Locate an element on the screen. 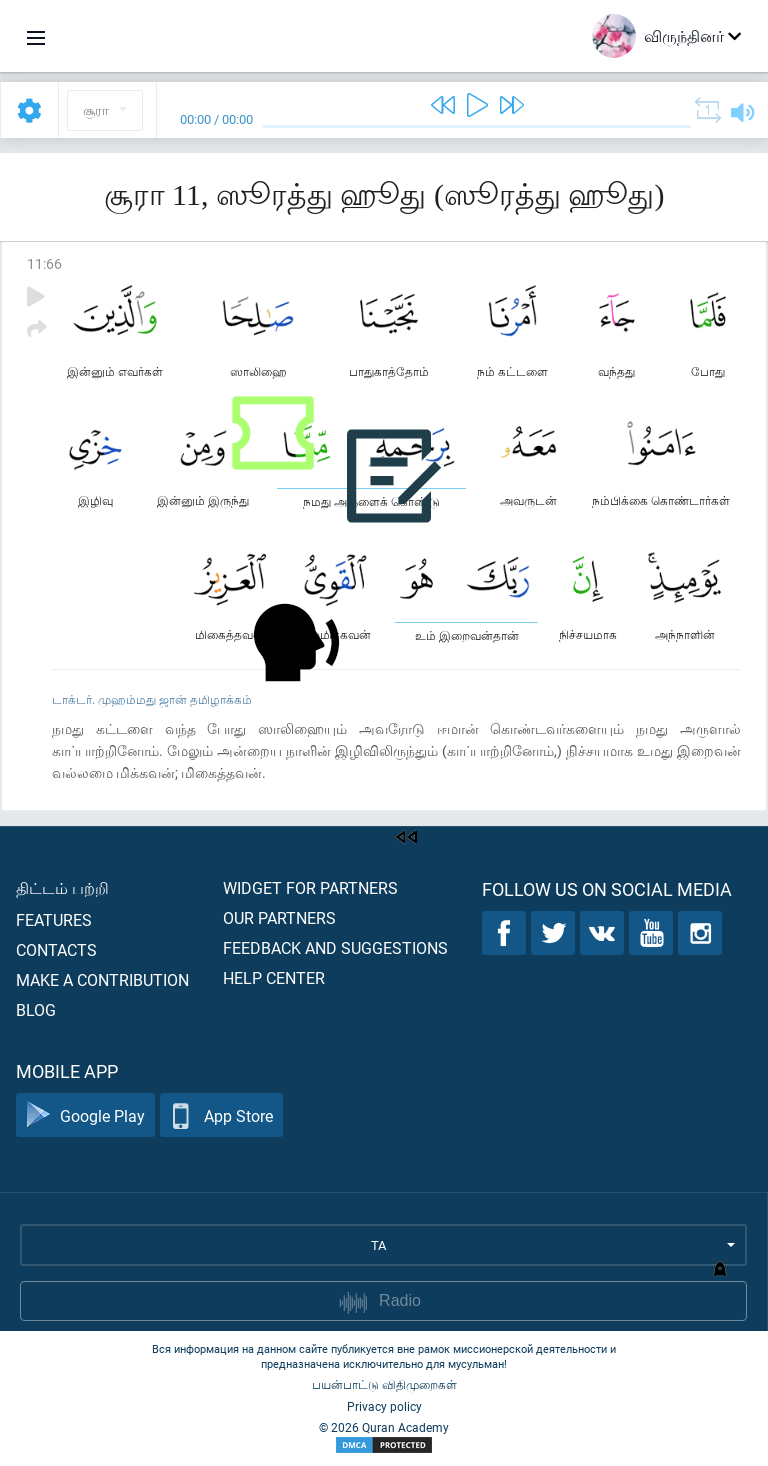  view your tickets or passes is located at coordinates (273, 433).